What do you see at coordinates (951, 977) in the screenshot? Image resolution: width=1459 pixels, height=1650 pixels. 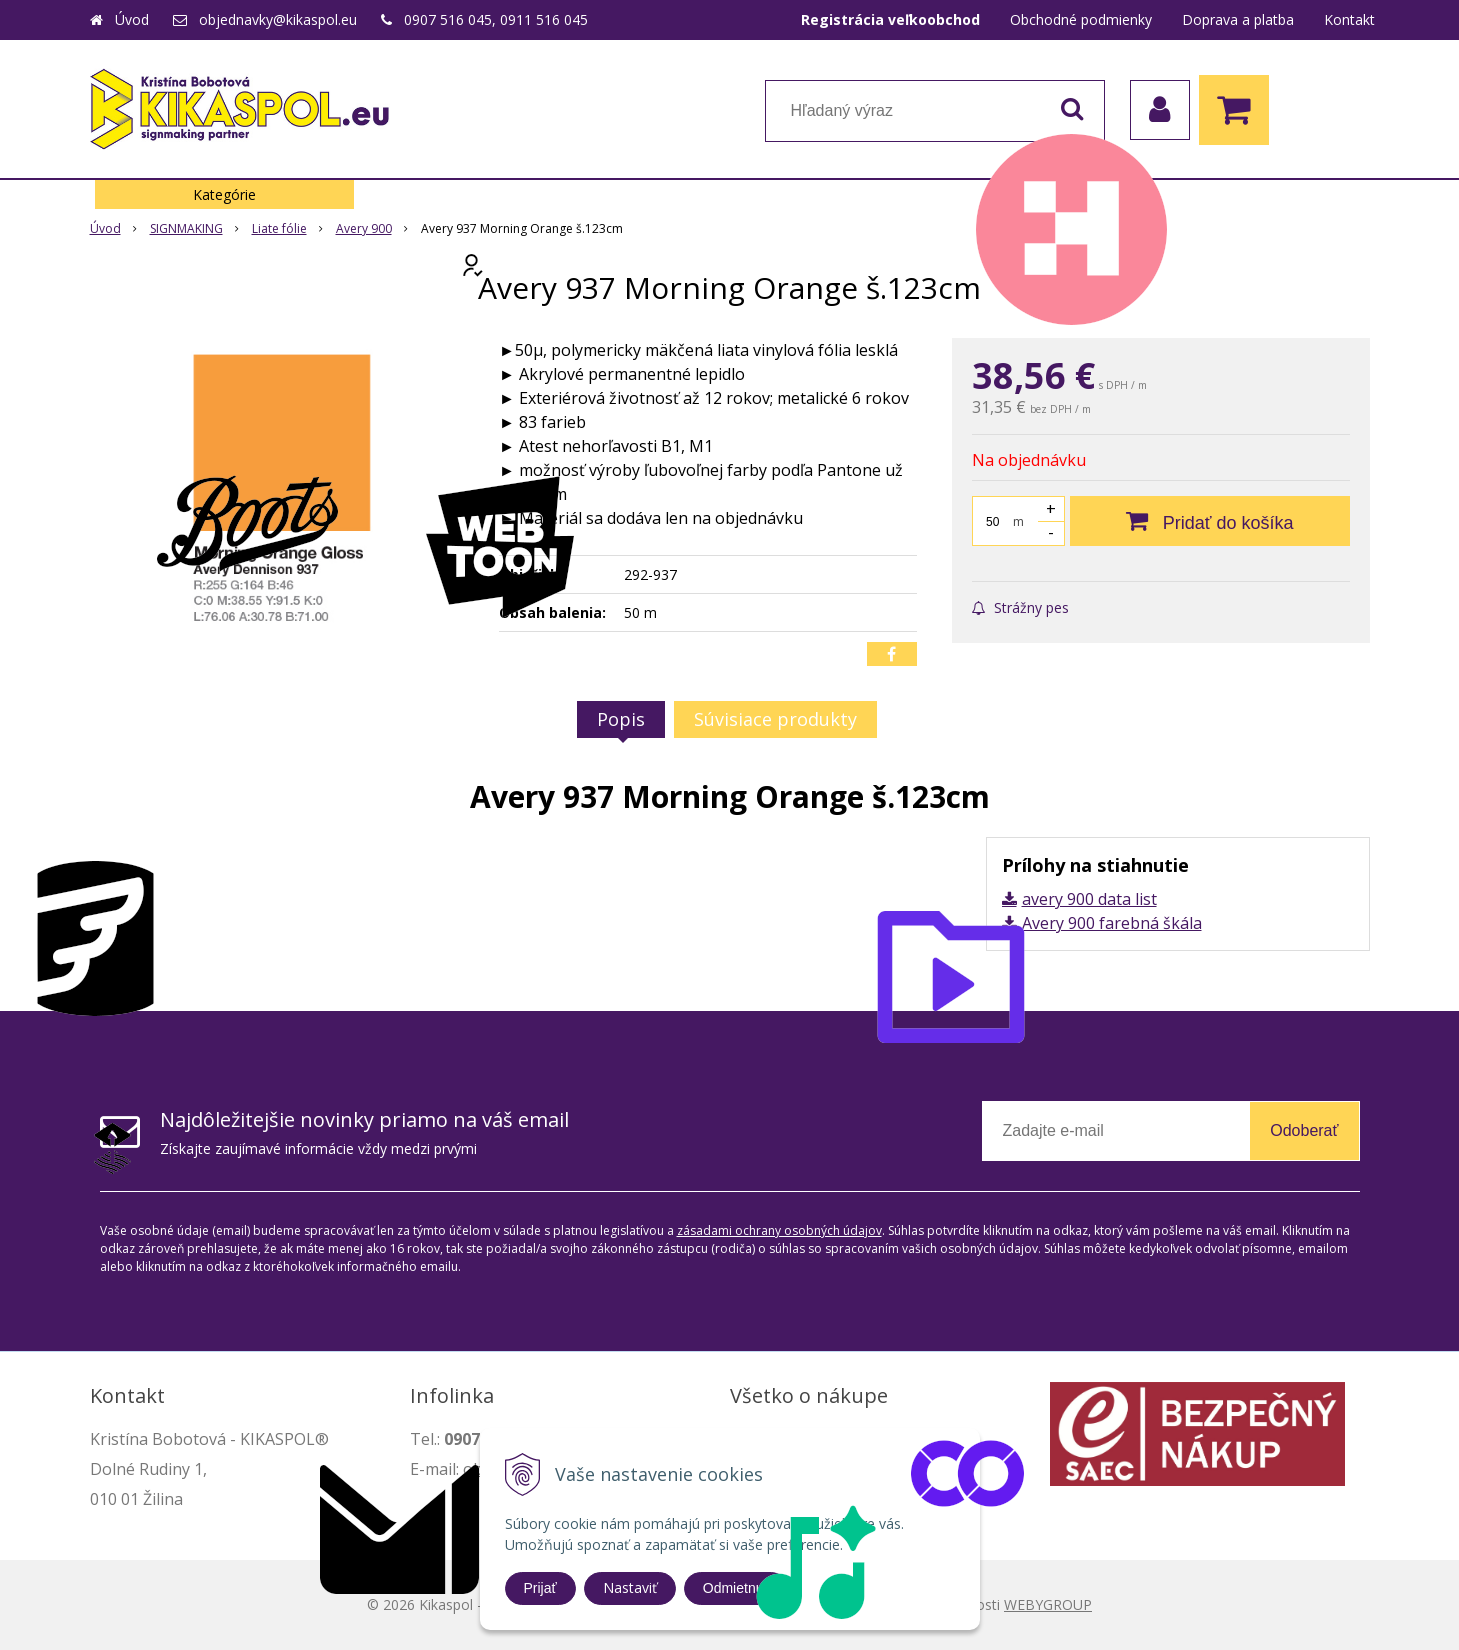 I see `open video files folder` at bounding box center [951, 977].